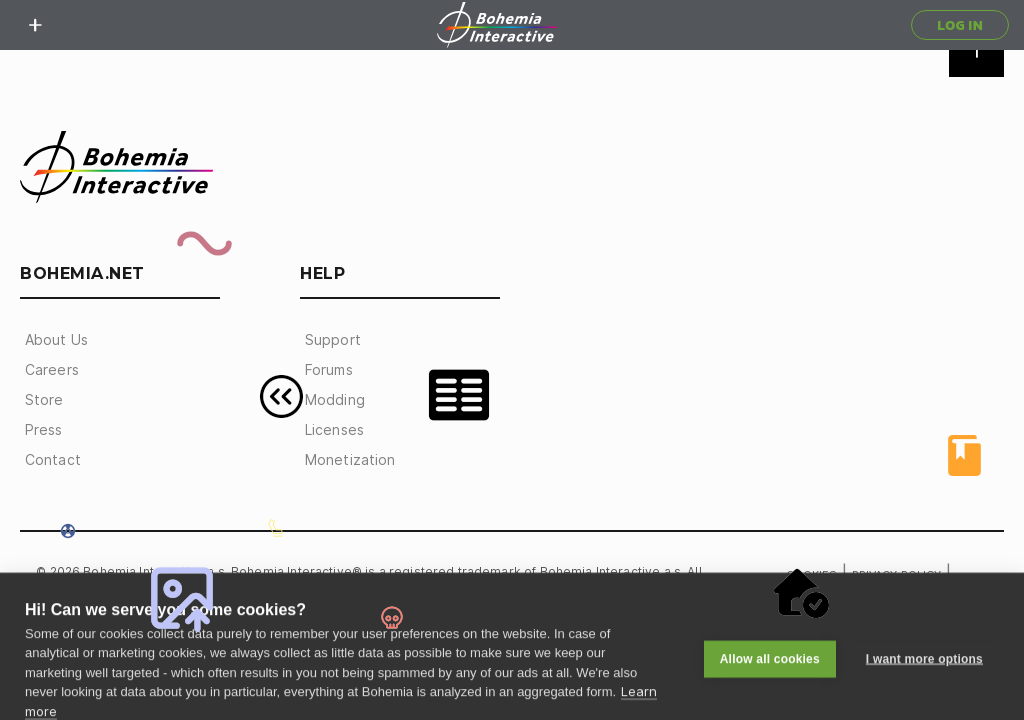 This screenshot has height=720, width=1024. Describe the element at coordinates (800, 592) in the screenshot. I see `home verification complete` at that location.